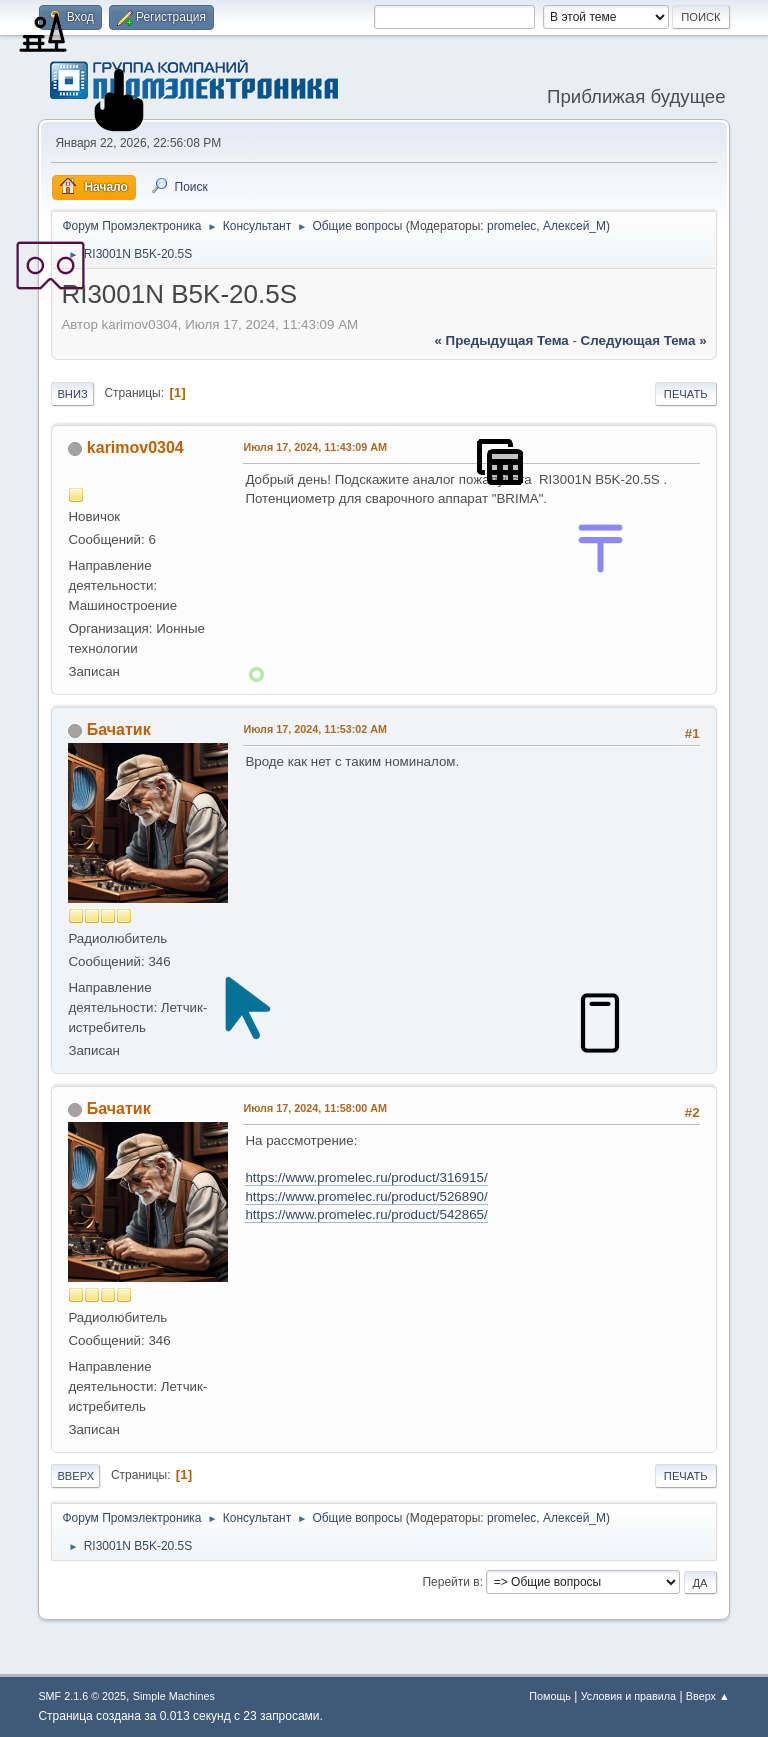 This screenshot has height=1737, width=768. What do you see at coordinates (118, 100) in the screenshot?
I see `indicates offensive content warning` at bounding box center [118, 100].